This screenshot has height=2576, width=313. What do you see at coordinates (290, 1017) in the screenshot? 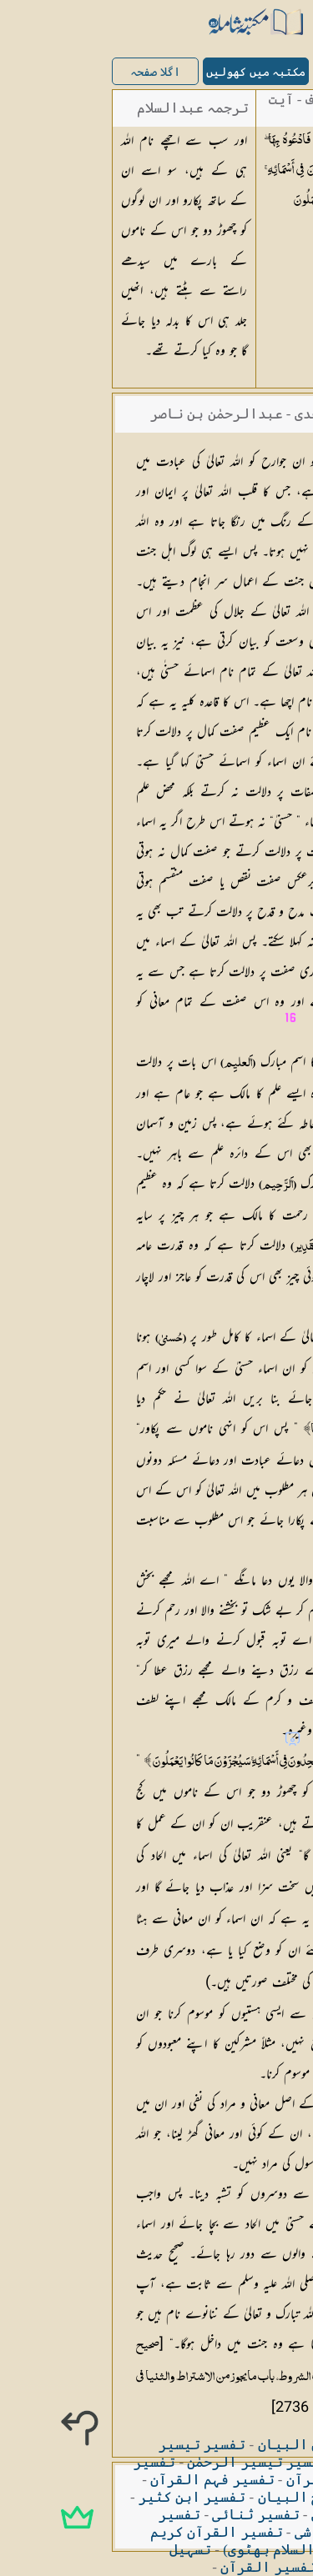
I see `indicates item number 16 in a list or sequence` at bounding box center [290, 1017].